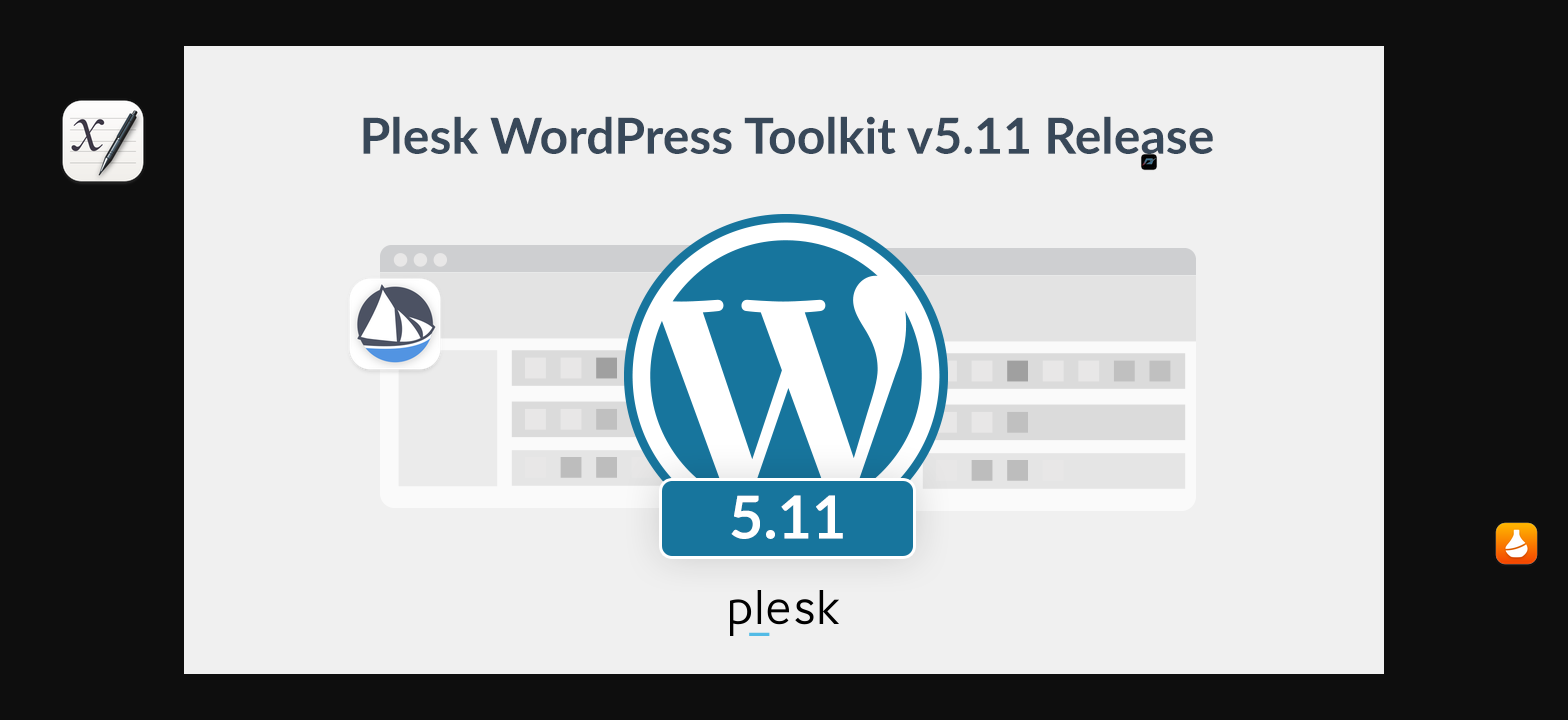 This screenshot has width=1568, height=720. I want to click on open the Solus operating system app, so click(395, 324).